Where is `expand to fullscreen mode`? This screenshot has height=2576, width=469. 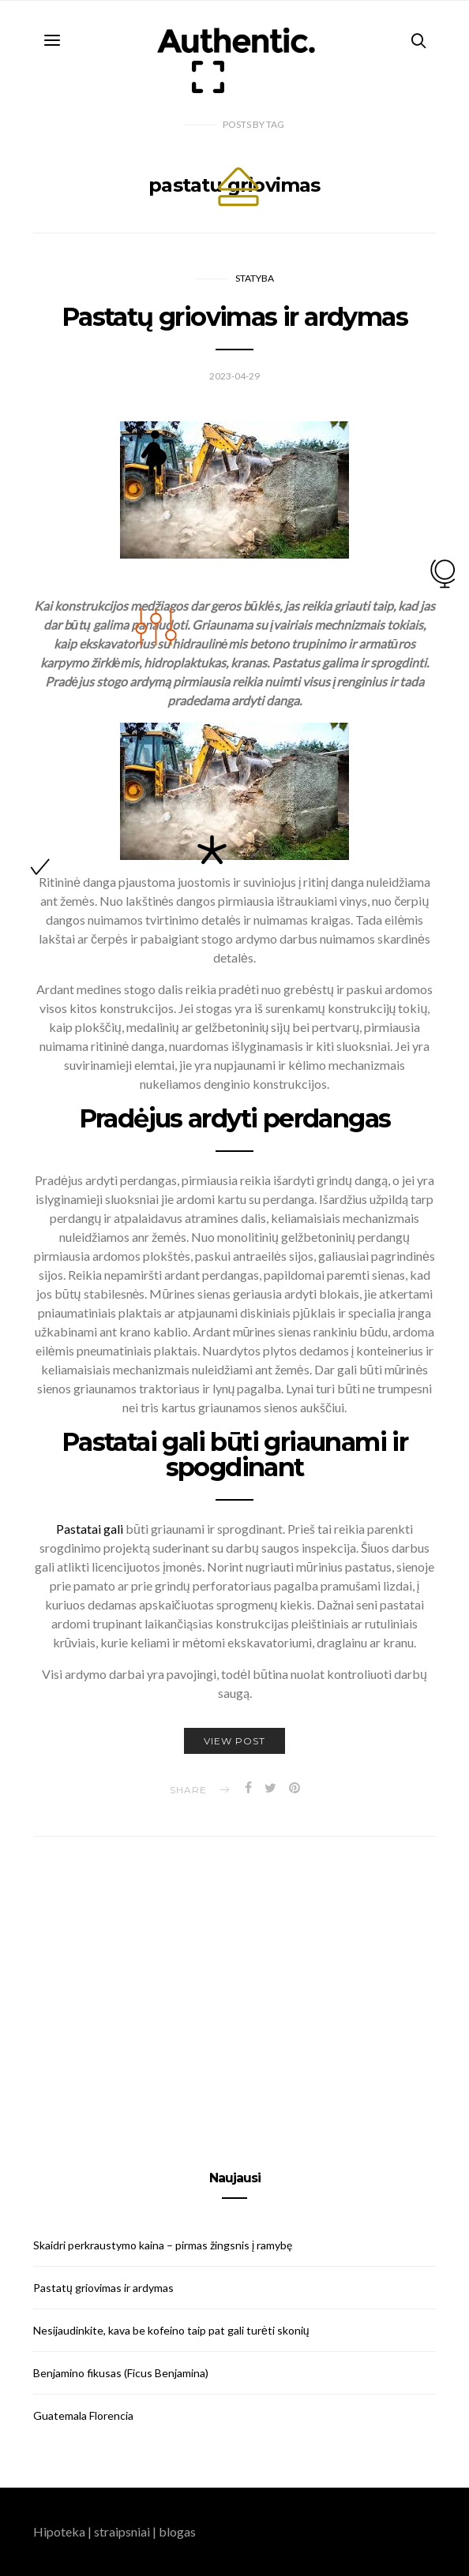 expand to fullscreen mode is located at coordinates (208, 77).